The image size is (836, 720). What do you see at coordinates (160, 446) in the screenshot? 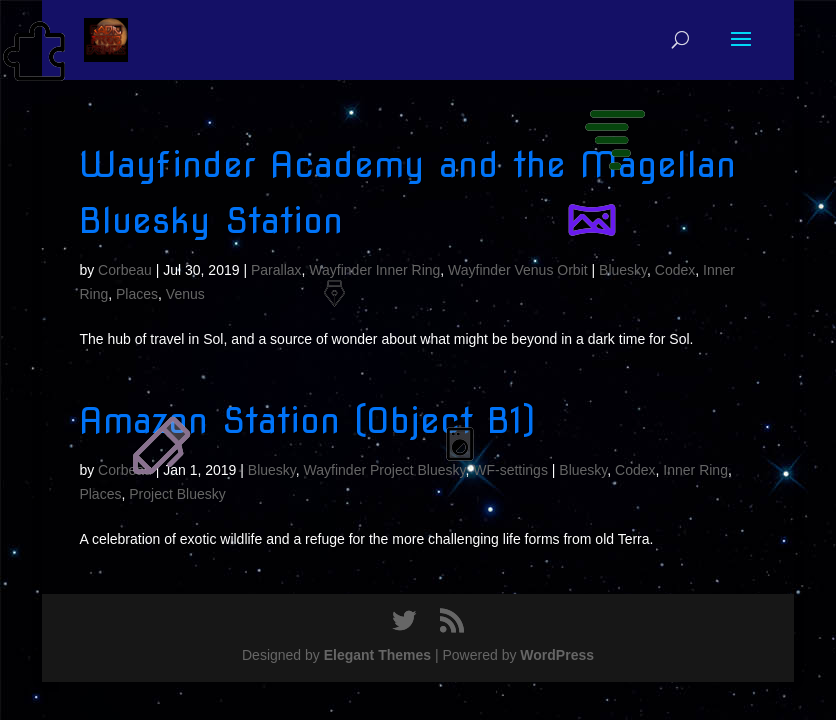
I see `edit or modify content` at bounding box center [160, 446].